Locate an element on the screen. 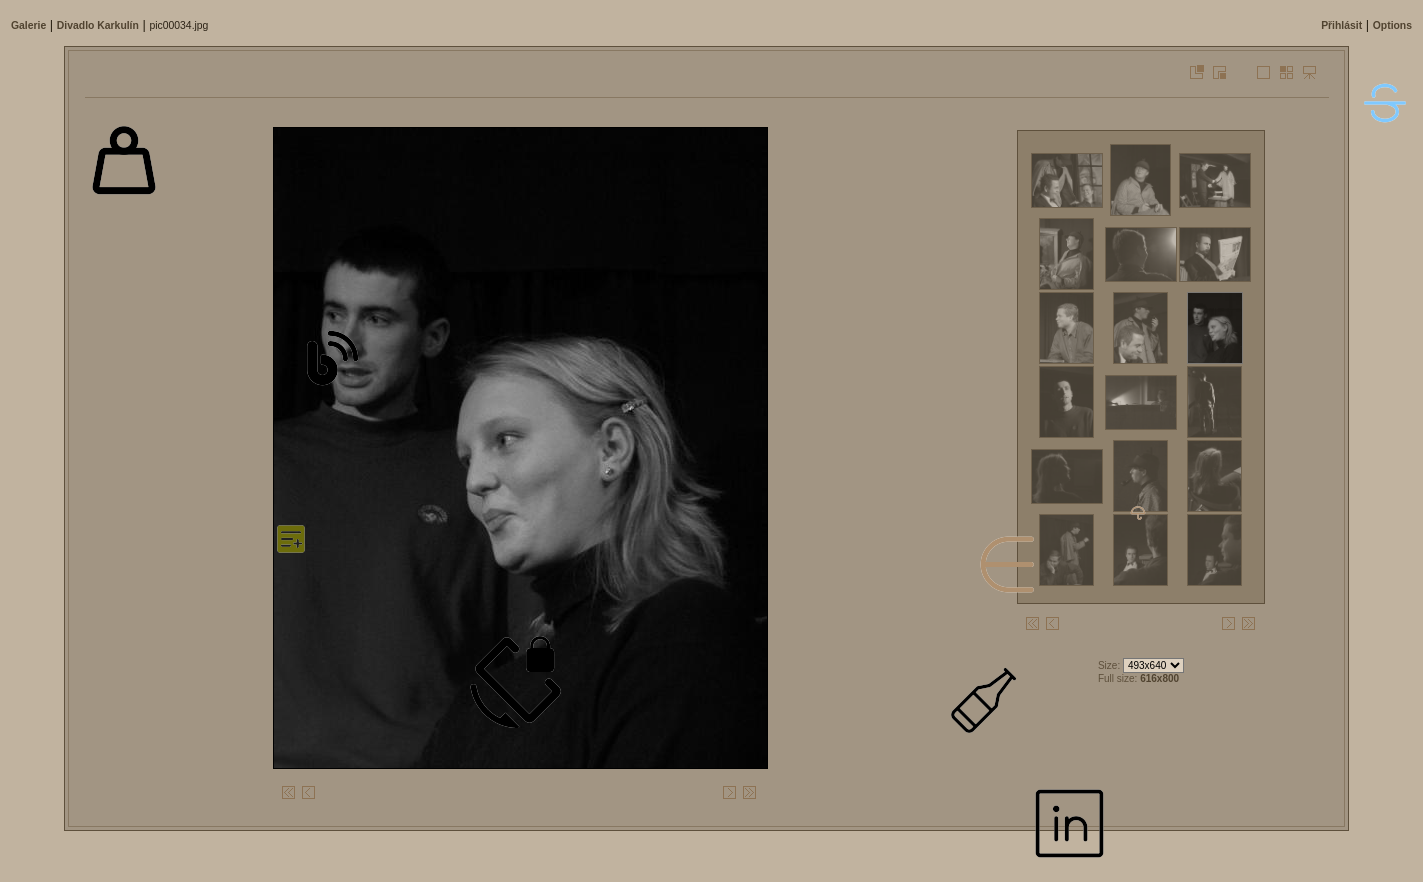 The height and width of the screenshot is (882, 1423). set or adjust item weight is located at coordinates (124, 162).